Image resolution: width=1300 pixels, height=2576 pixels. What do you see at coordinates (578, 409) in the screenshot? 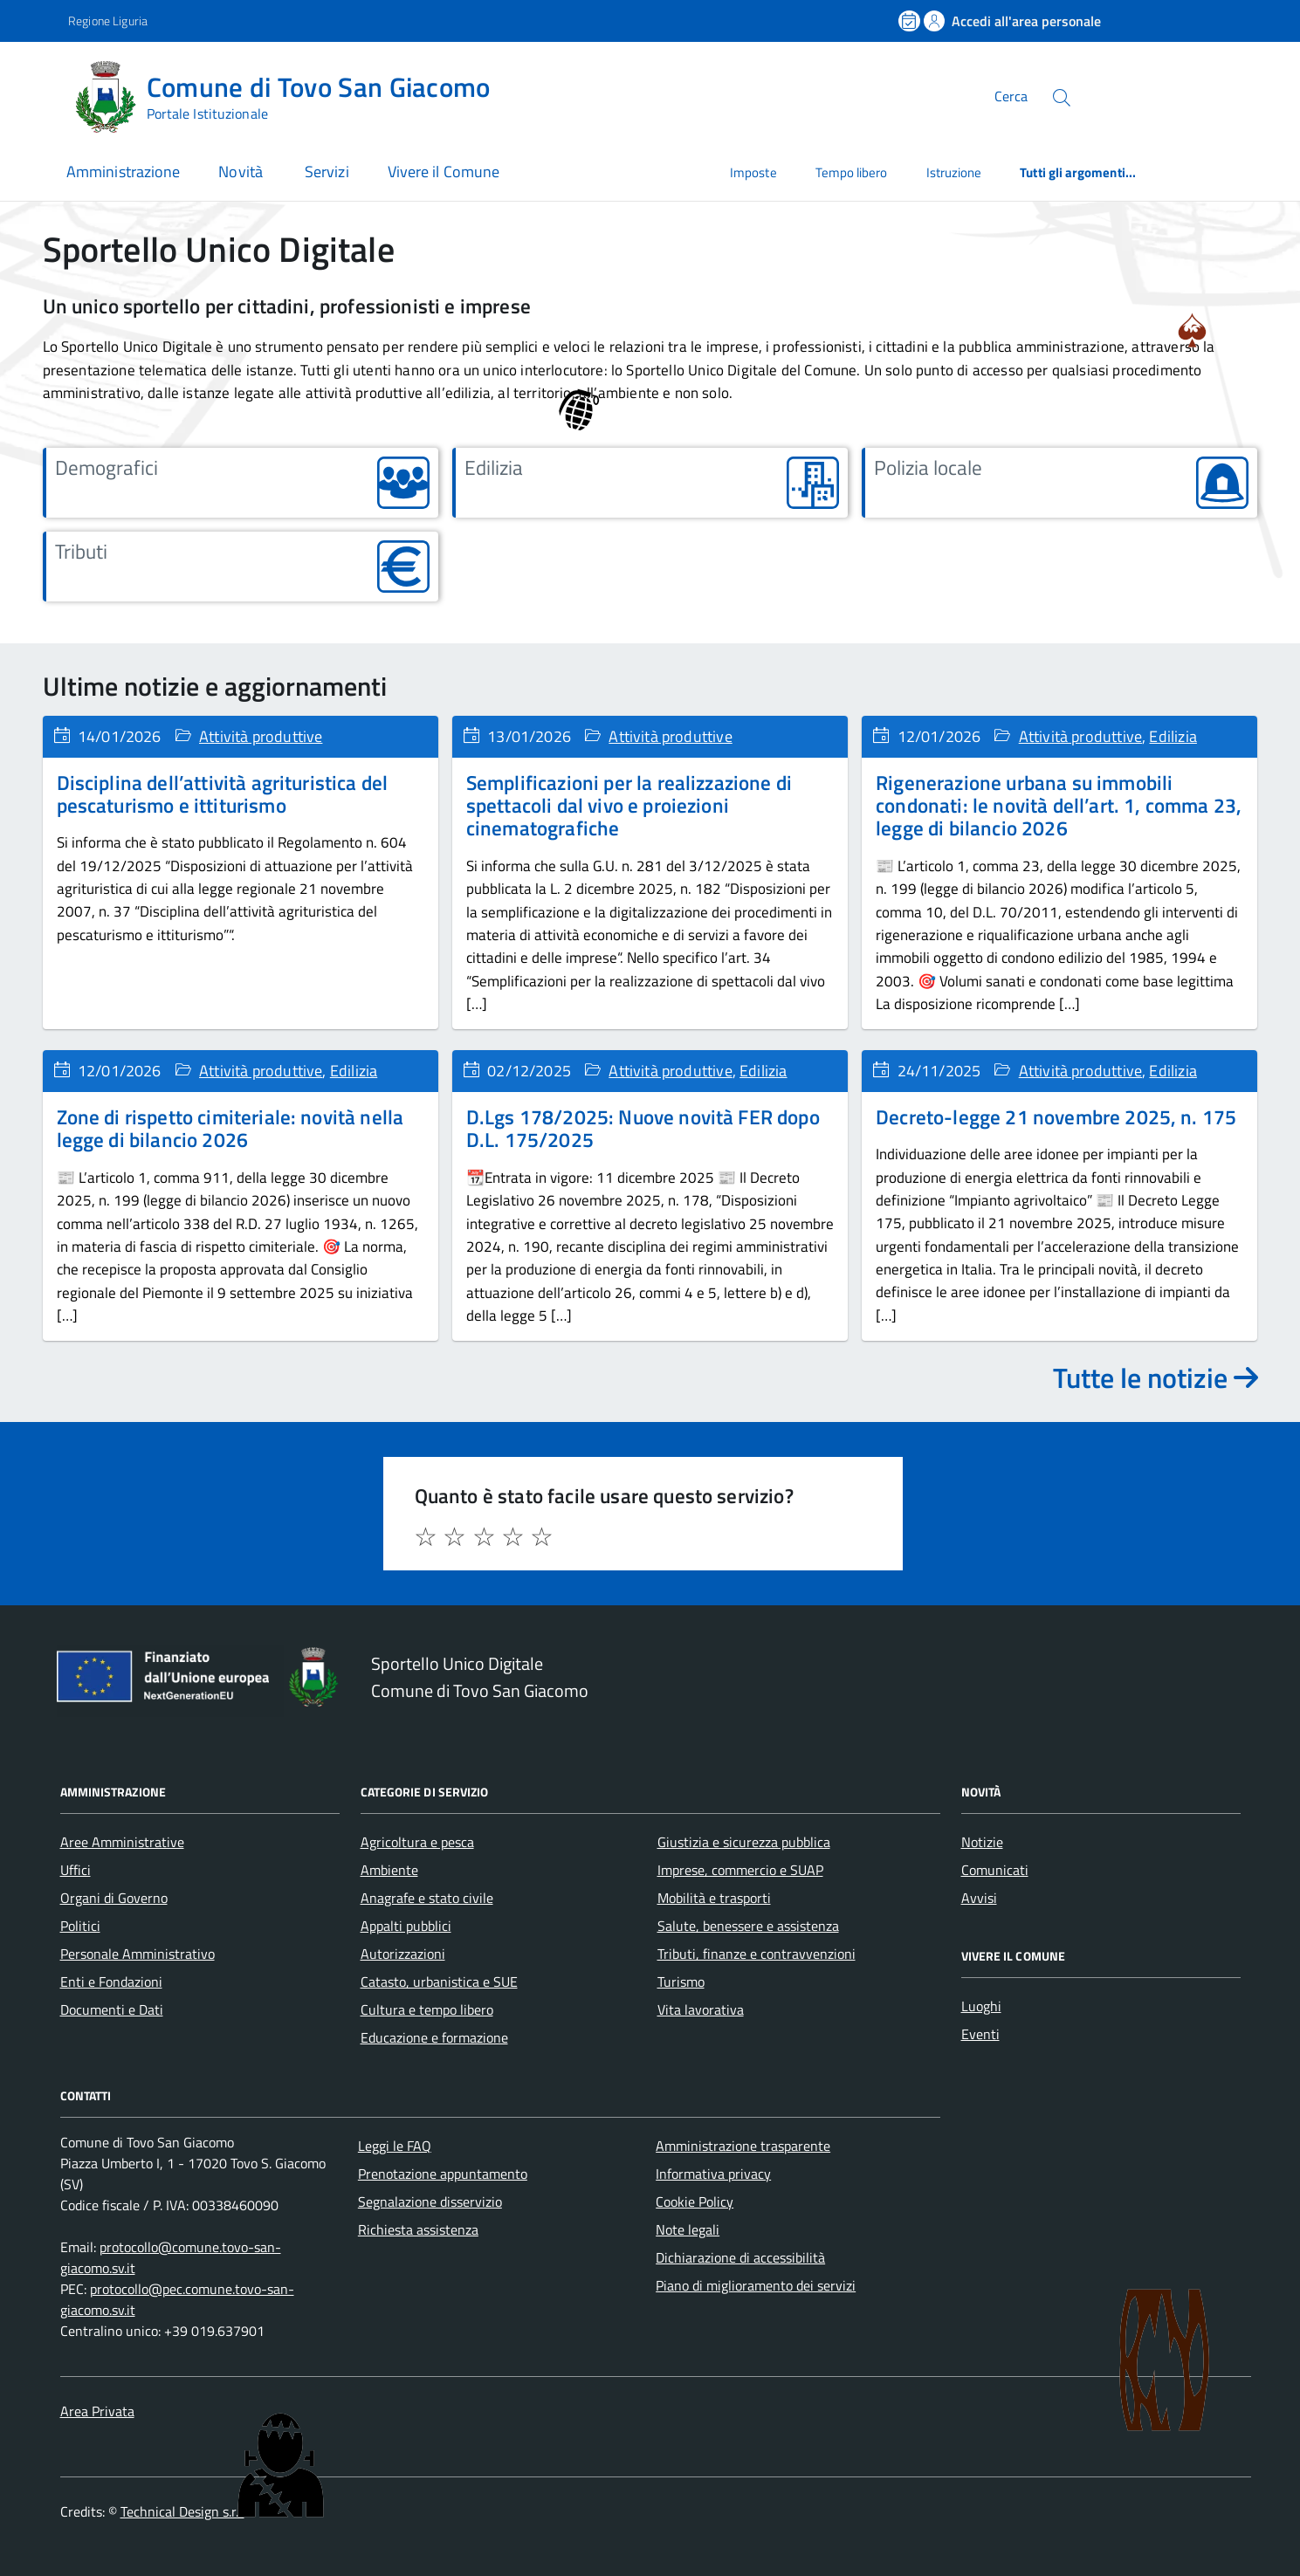
I see `select grenade weapon or explosive item` at bounding box center [578, 409].